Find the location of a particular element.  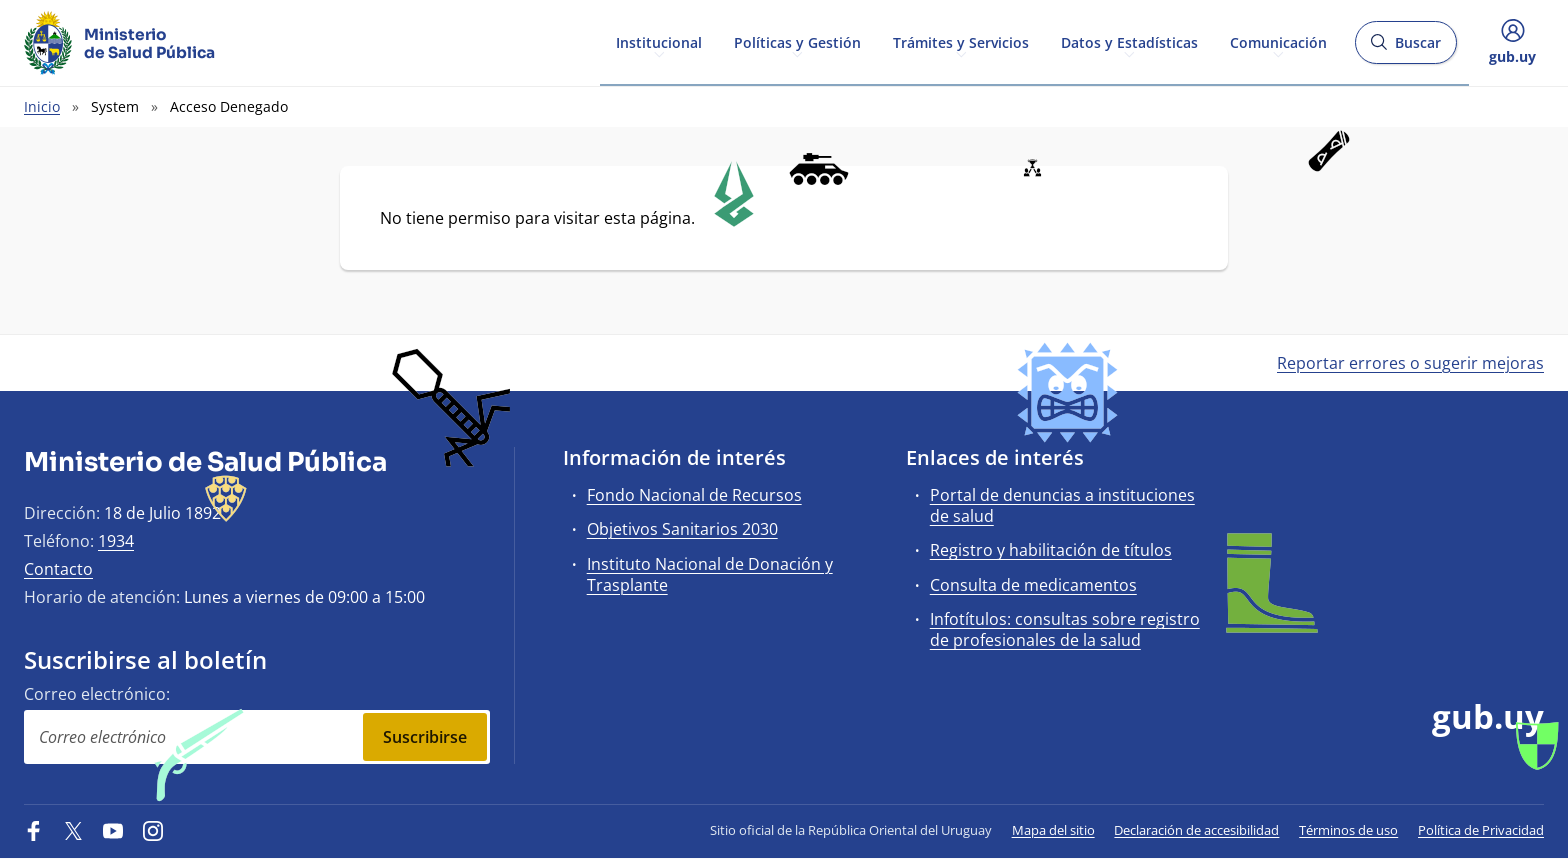

rain or waterproof gear category is located at coordinates (1272, 583).